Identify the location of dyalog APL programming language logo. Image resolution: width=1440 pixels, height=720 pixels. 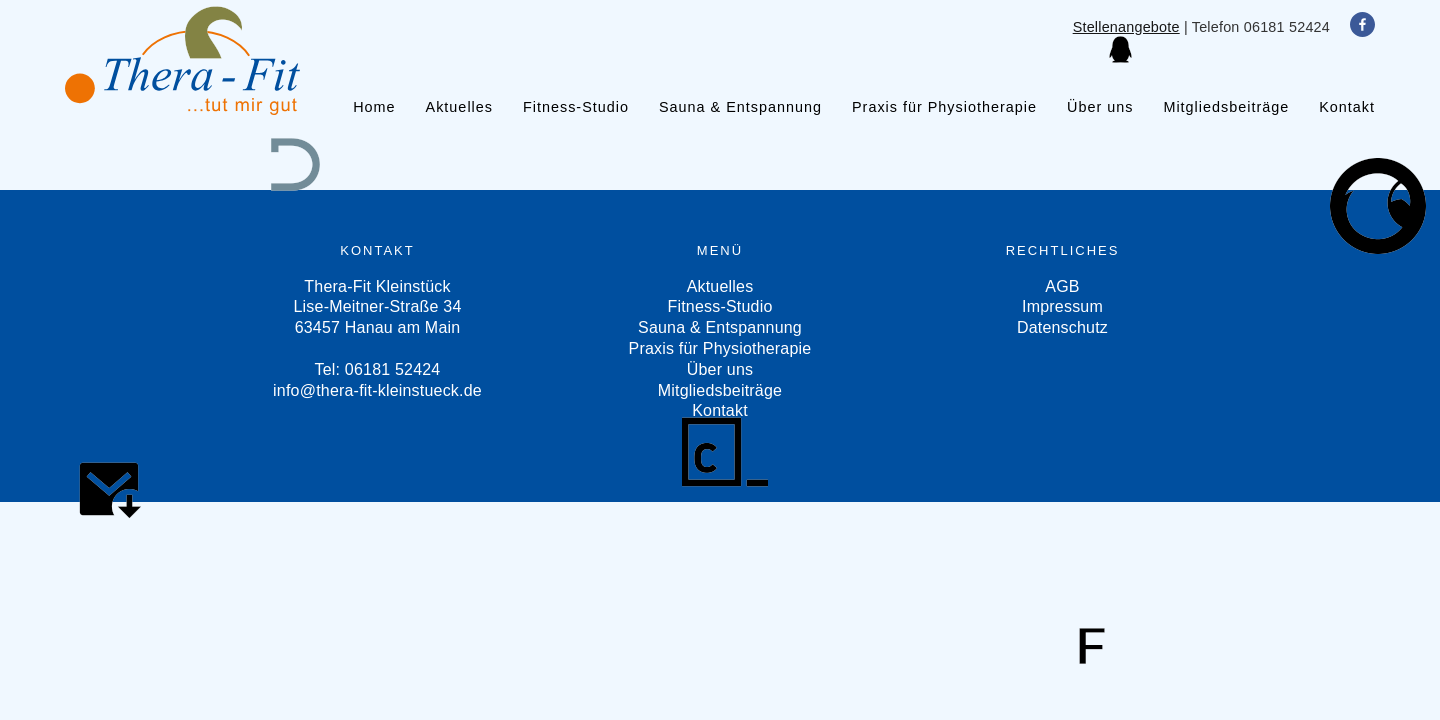
(295, 164).